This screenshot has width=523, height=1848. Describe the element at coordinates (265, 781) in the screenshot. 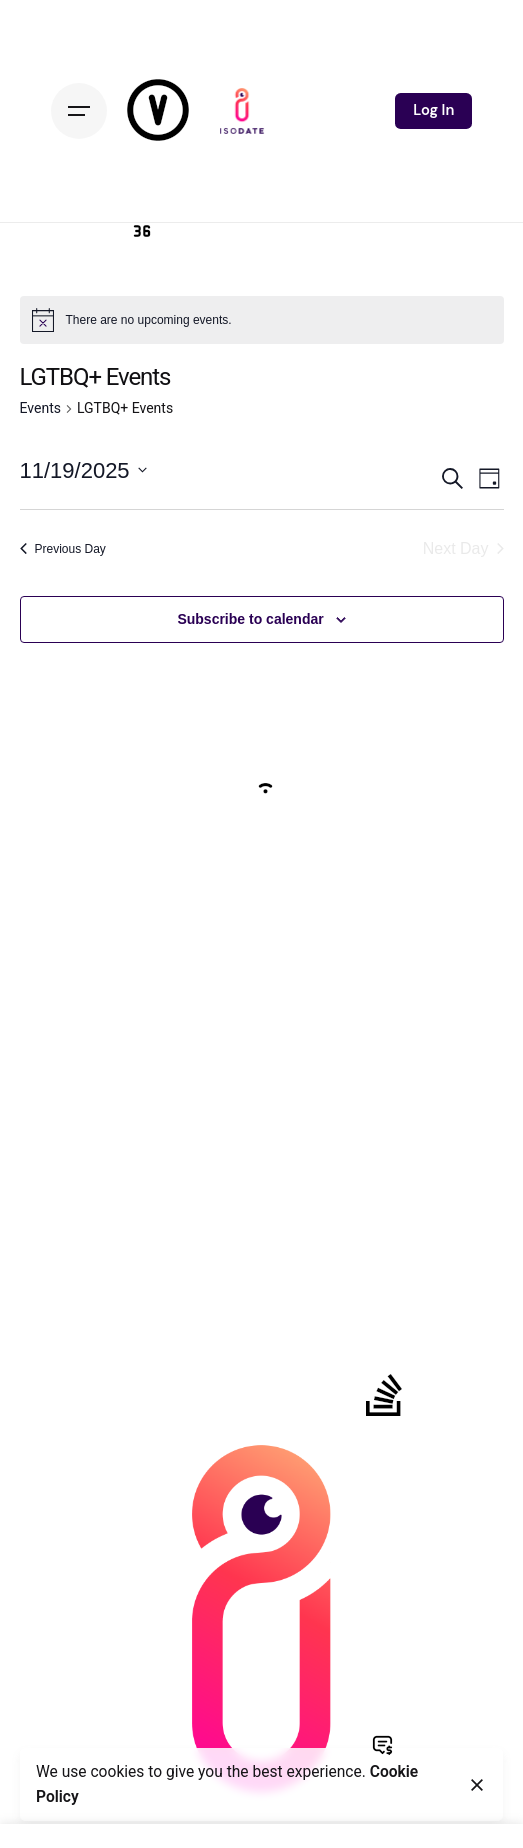

I see `indicates weak wifi signal strength` at that location.